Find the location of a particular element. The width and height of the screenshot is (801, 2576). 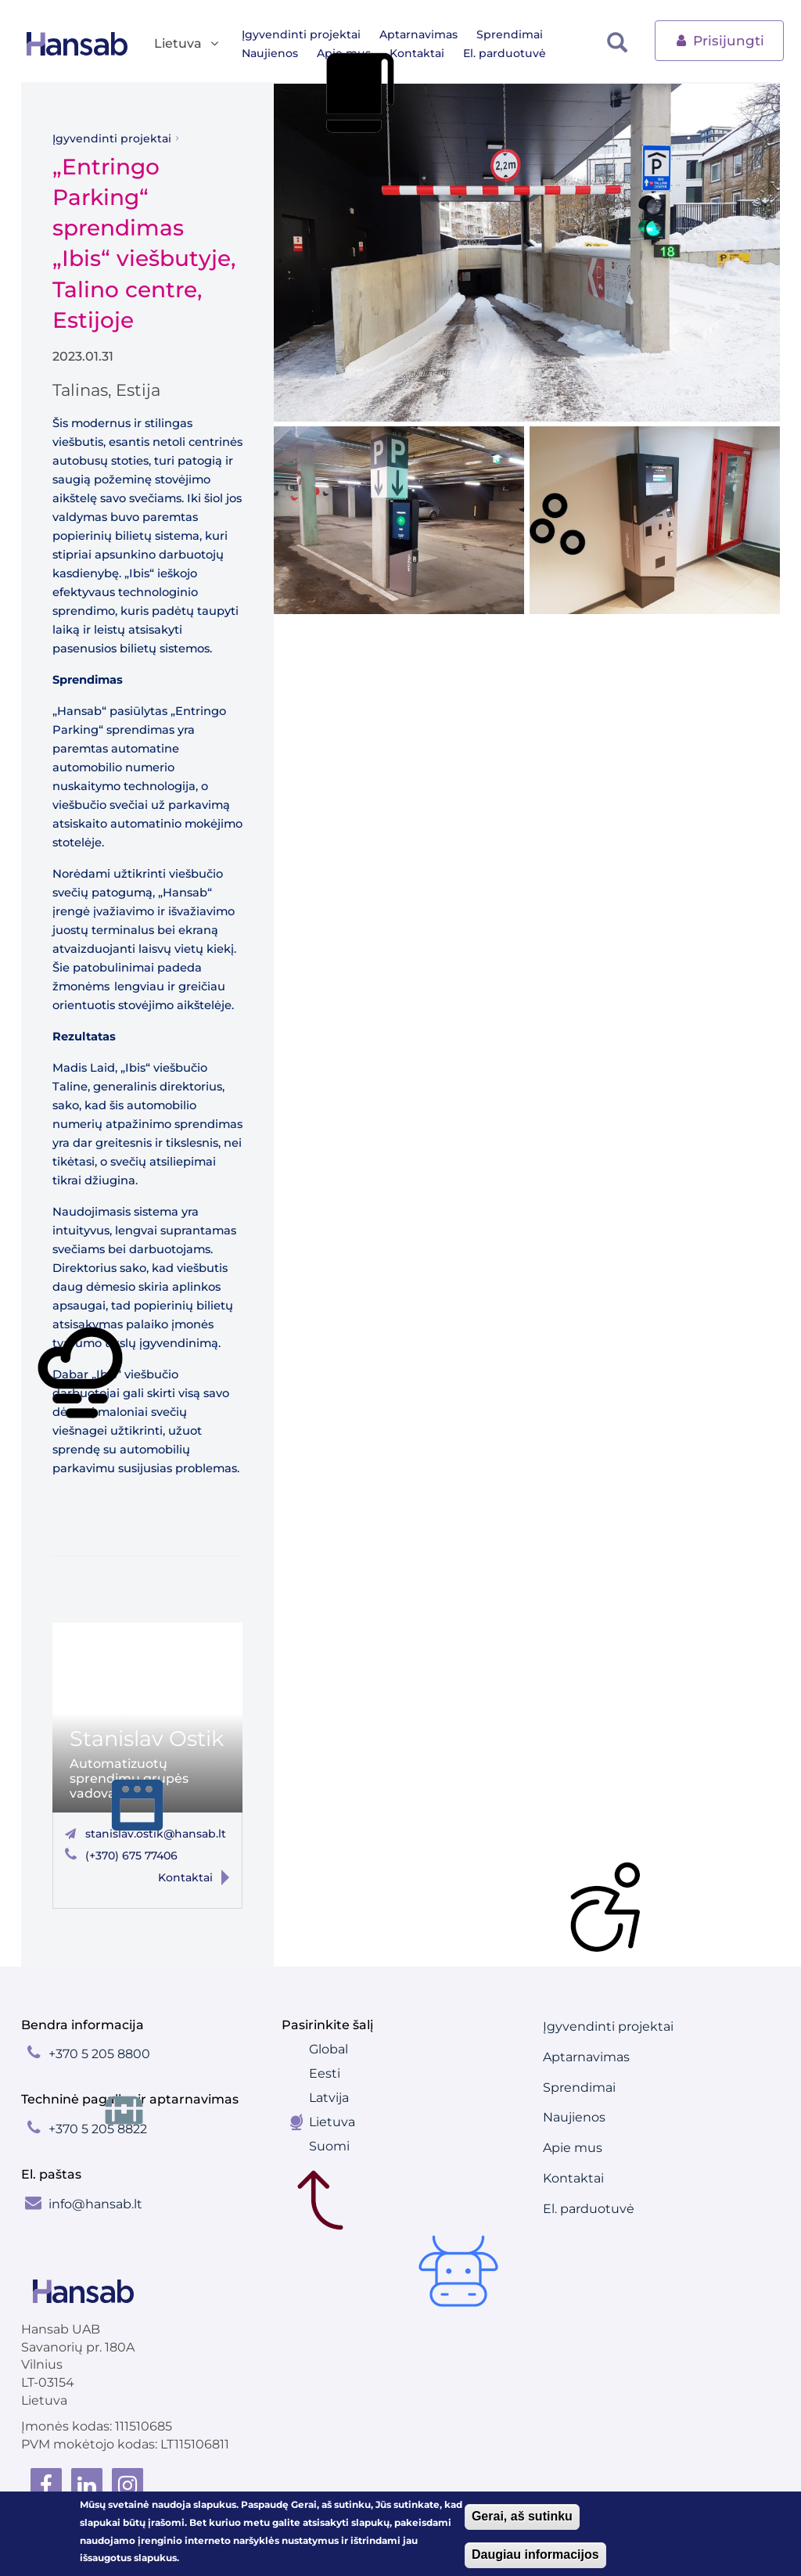

access oven or cooking controls is located at coordinates (137, 1805).